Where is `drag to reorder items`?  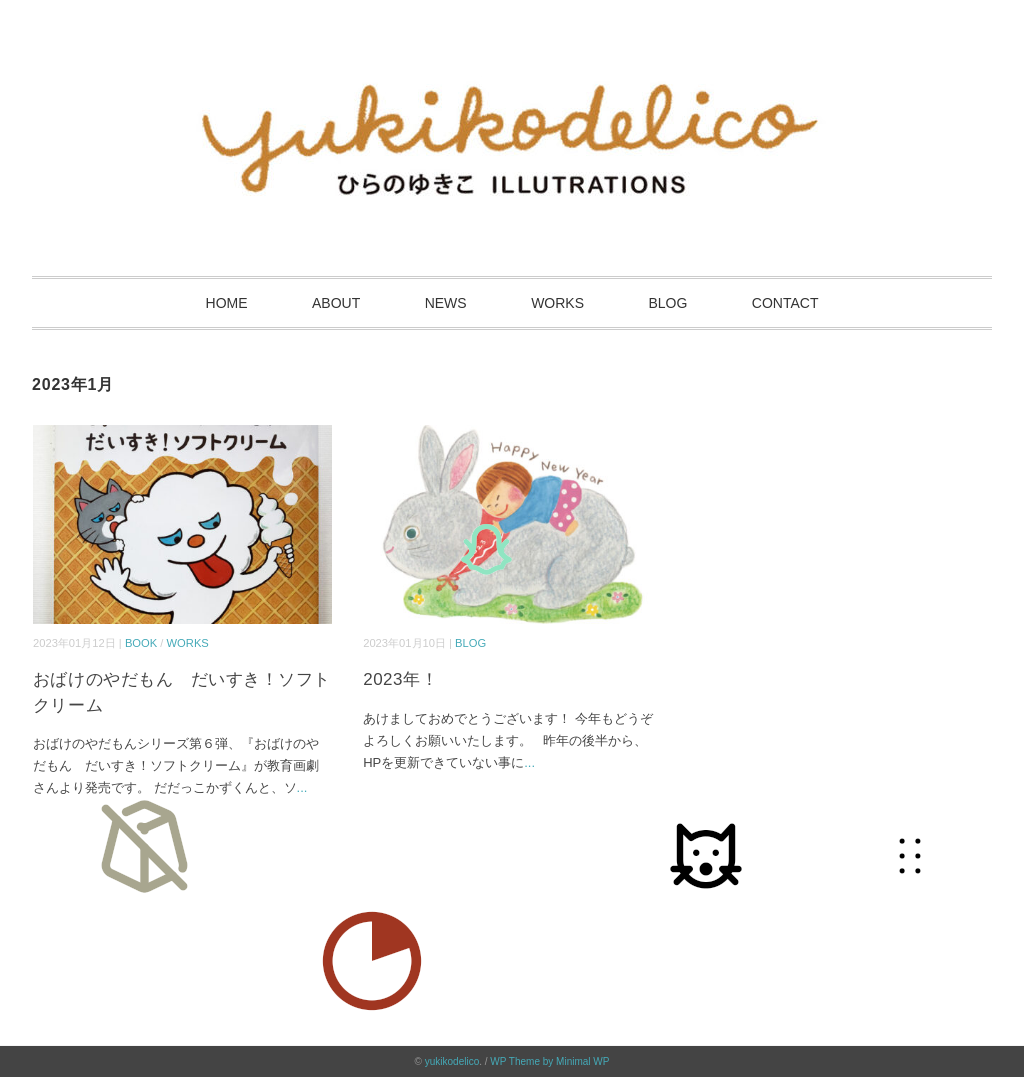
drag to reorder items is located at coordinates (910, 856).